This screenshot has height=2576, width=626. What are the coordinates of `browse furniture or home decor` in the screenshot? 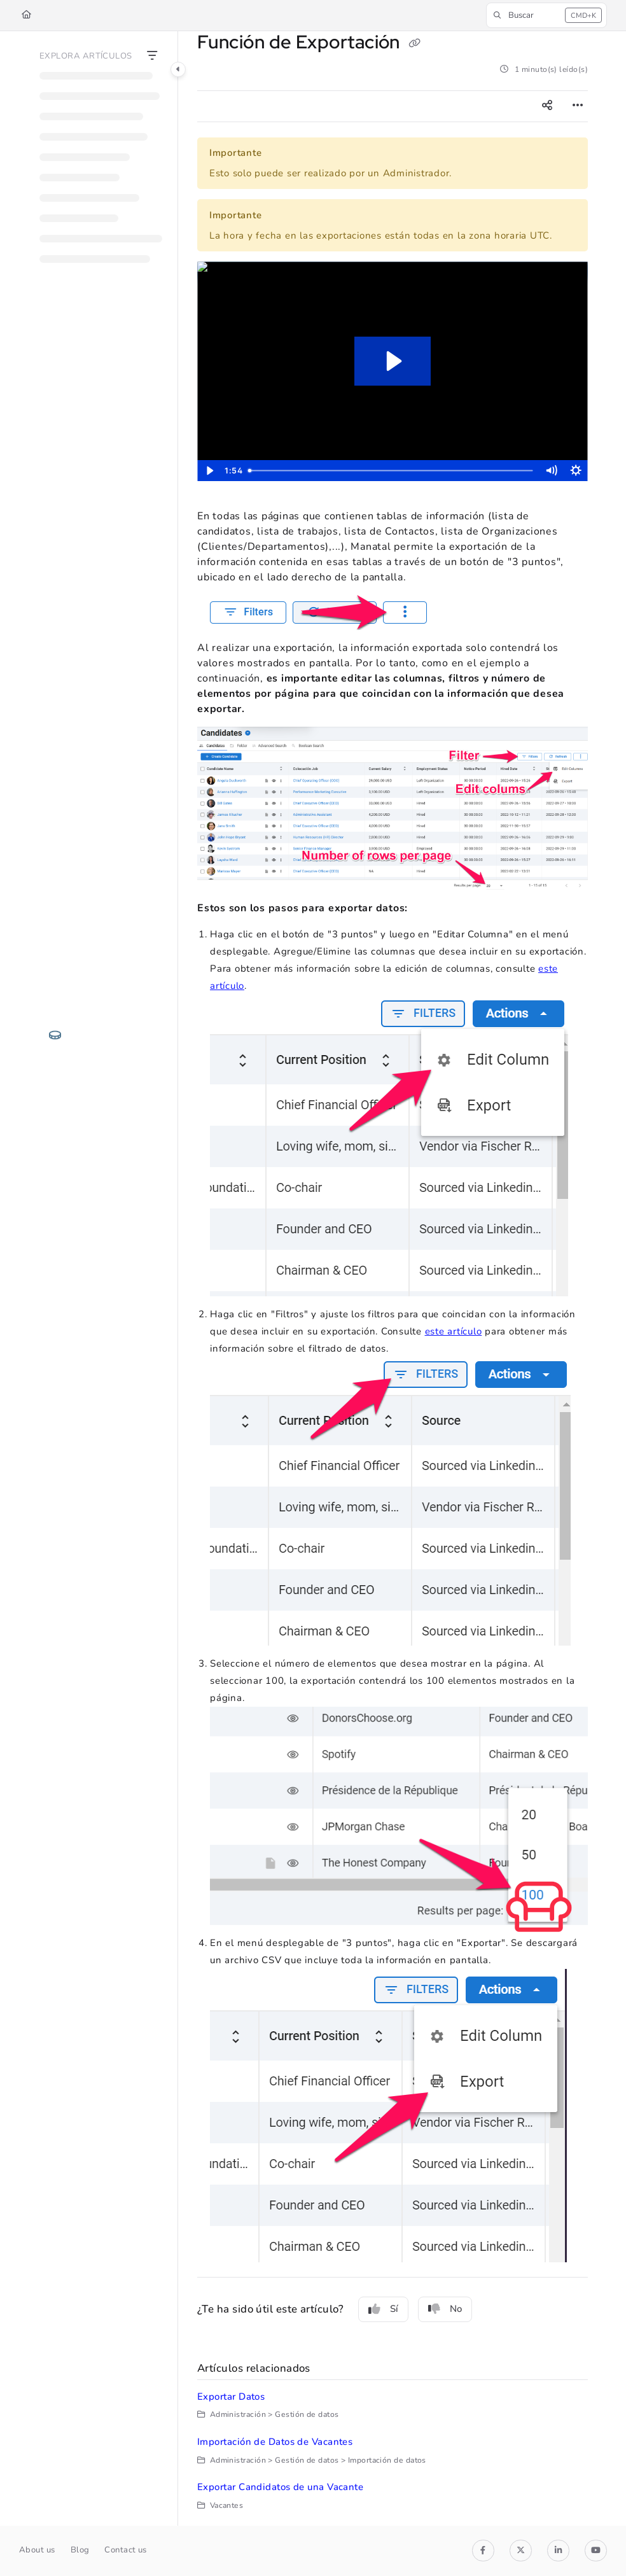 It's located at (539, 1908).